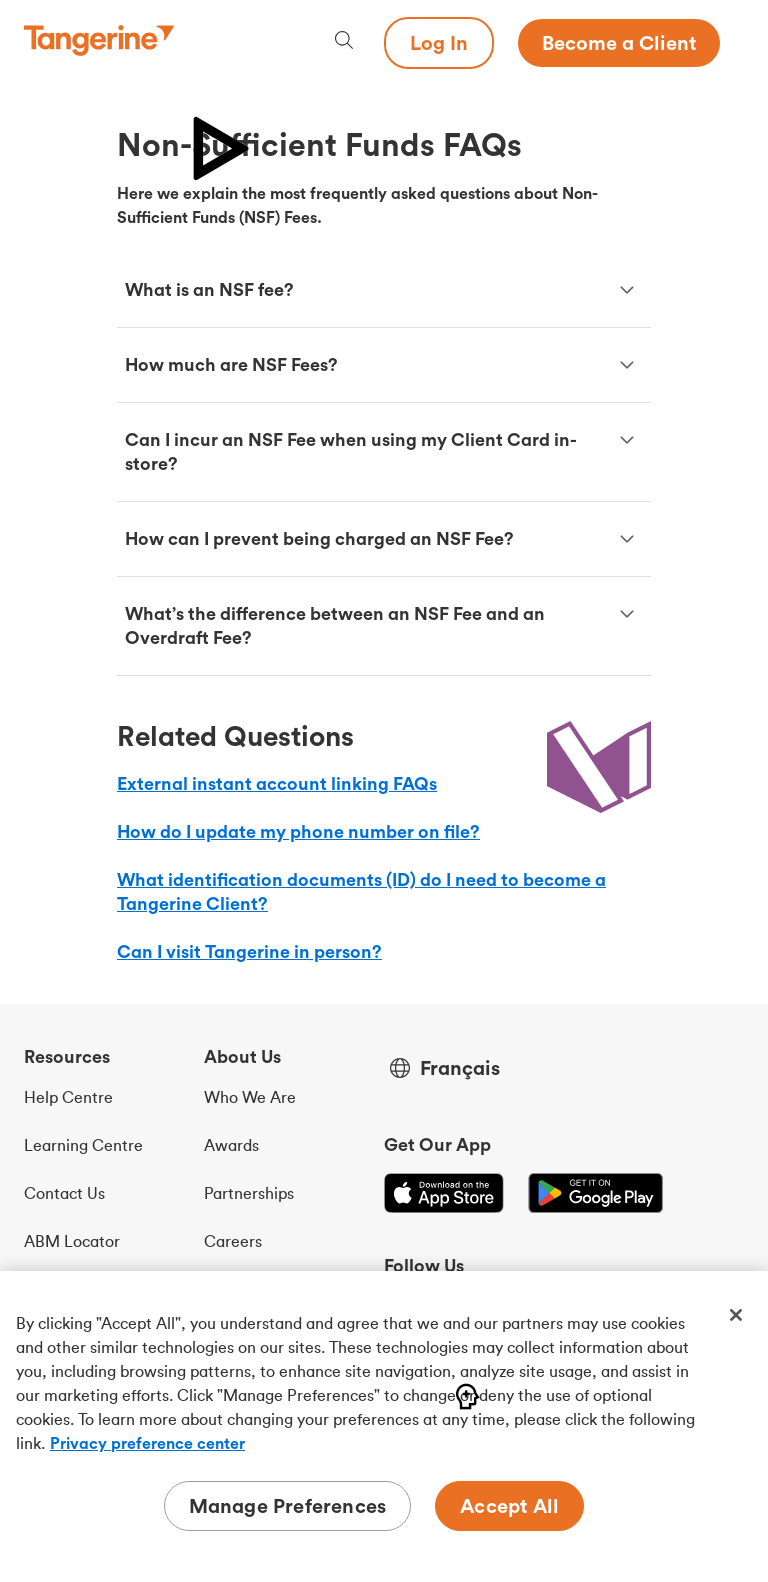  Describe the element at coordinates (599, 767) in the screenshot. I see `visit Material for MkDocs documentation` at that location.